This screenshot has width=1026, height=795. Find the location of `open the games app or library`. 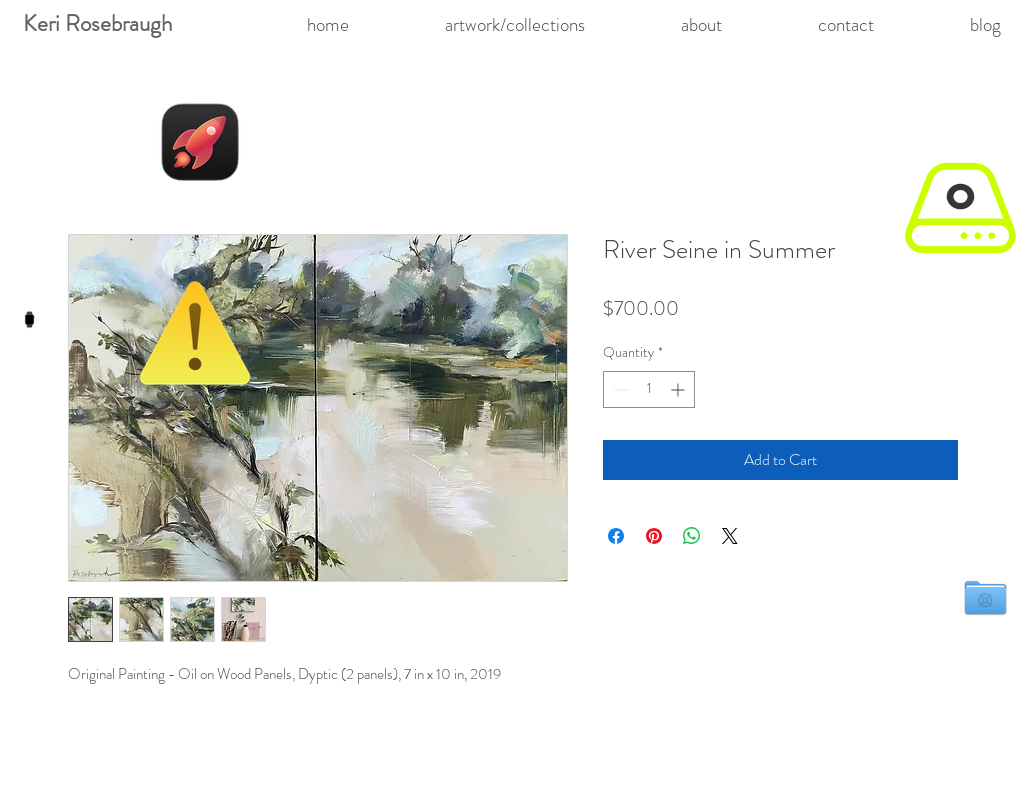

open the games app or library is located at coordinates (200, 142).